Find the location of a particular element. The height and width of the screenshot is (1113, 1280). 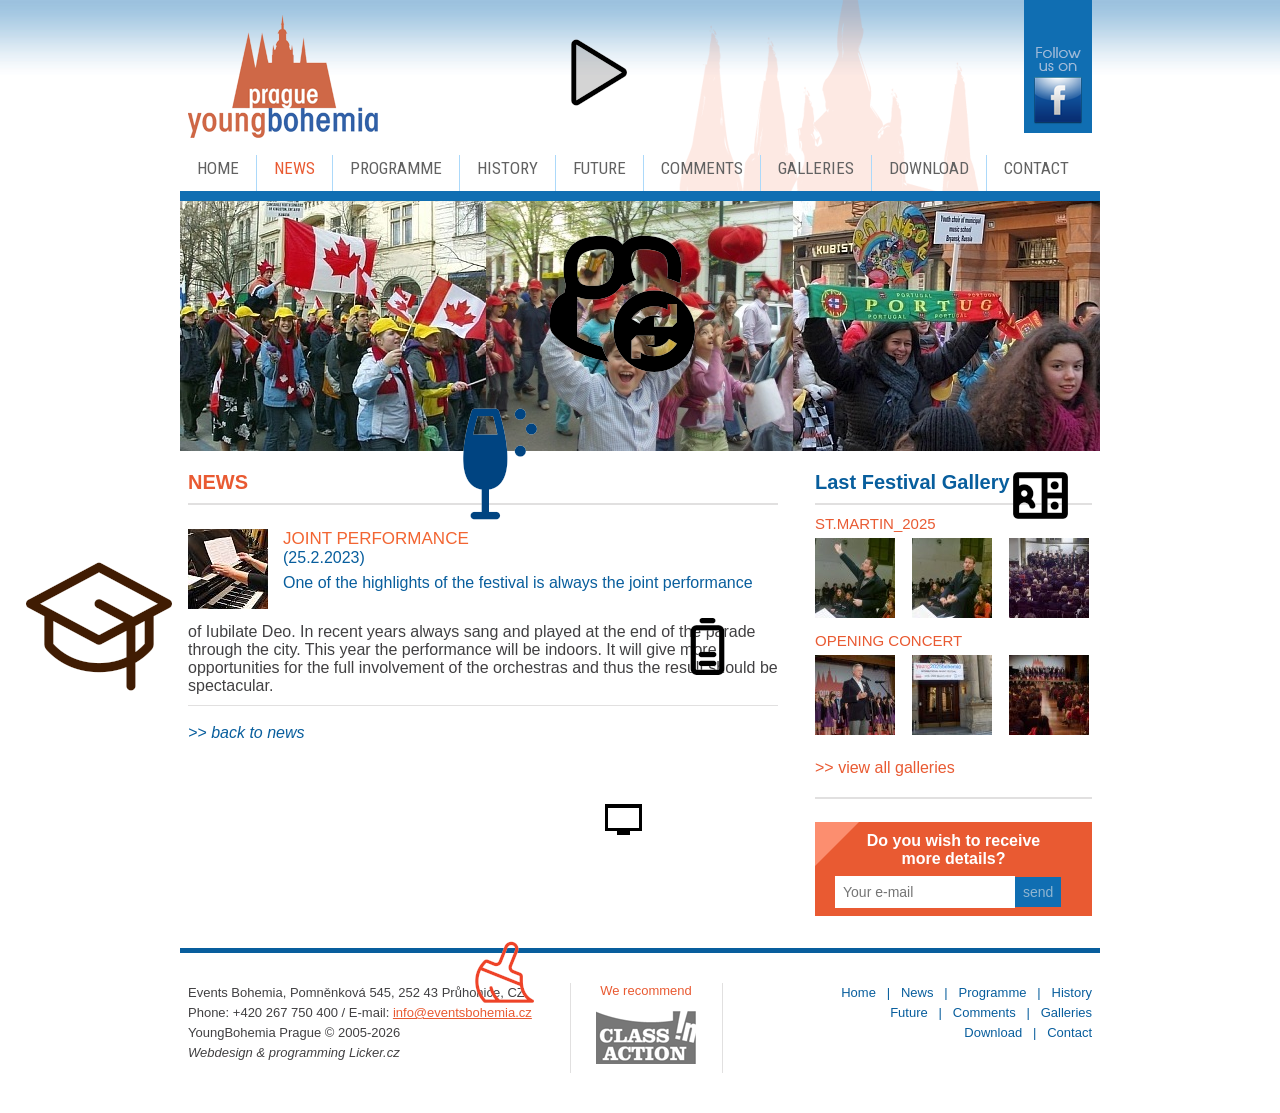

copilot is processing your request is located at coordinates (622, 299).